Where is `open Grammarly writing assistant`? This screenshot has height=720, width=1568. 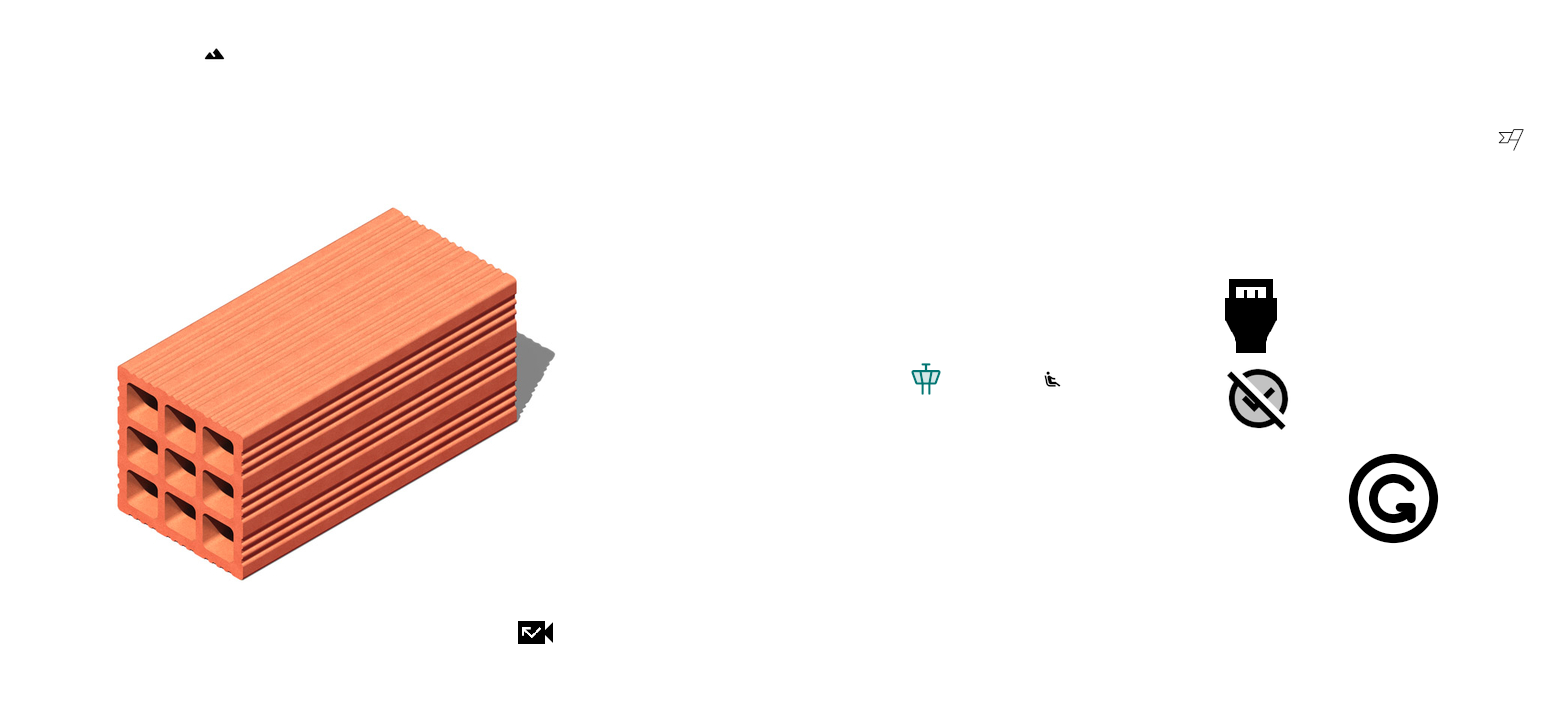
open Grammarly writing assistant is located at coordinates (1393, 498).